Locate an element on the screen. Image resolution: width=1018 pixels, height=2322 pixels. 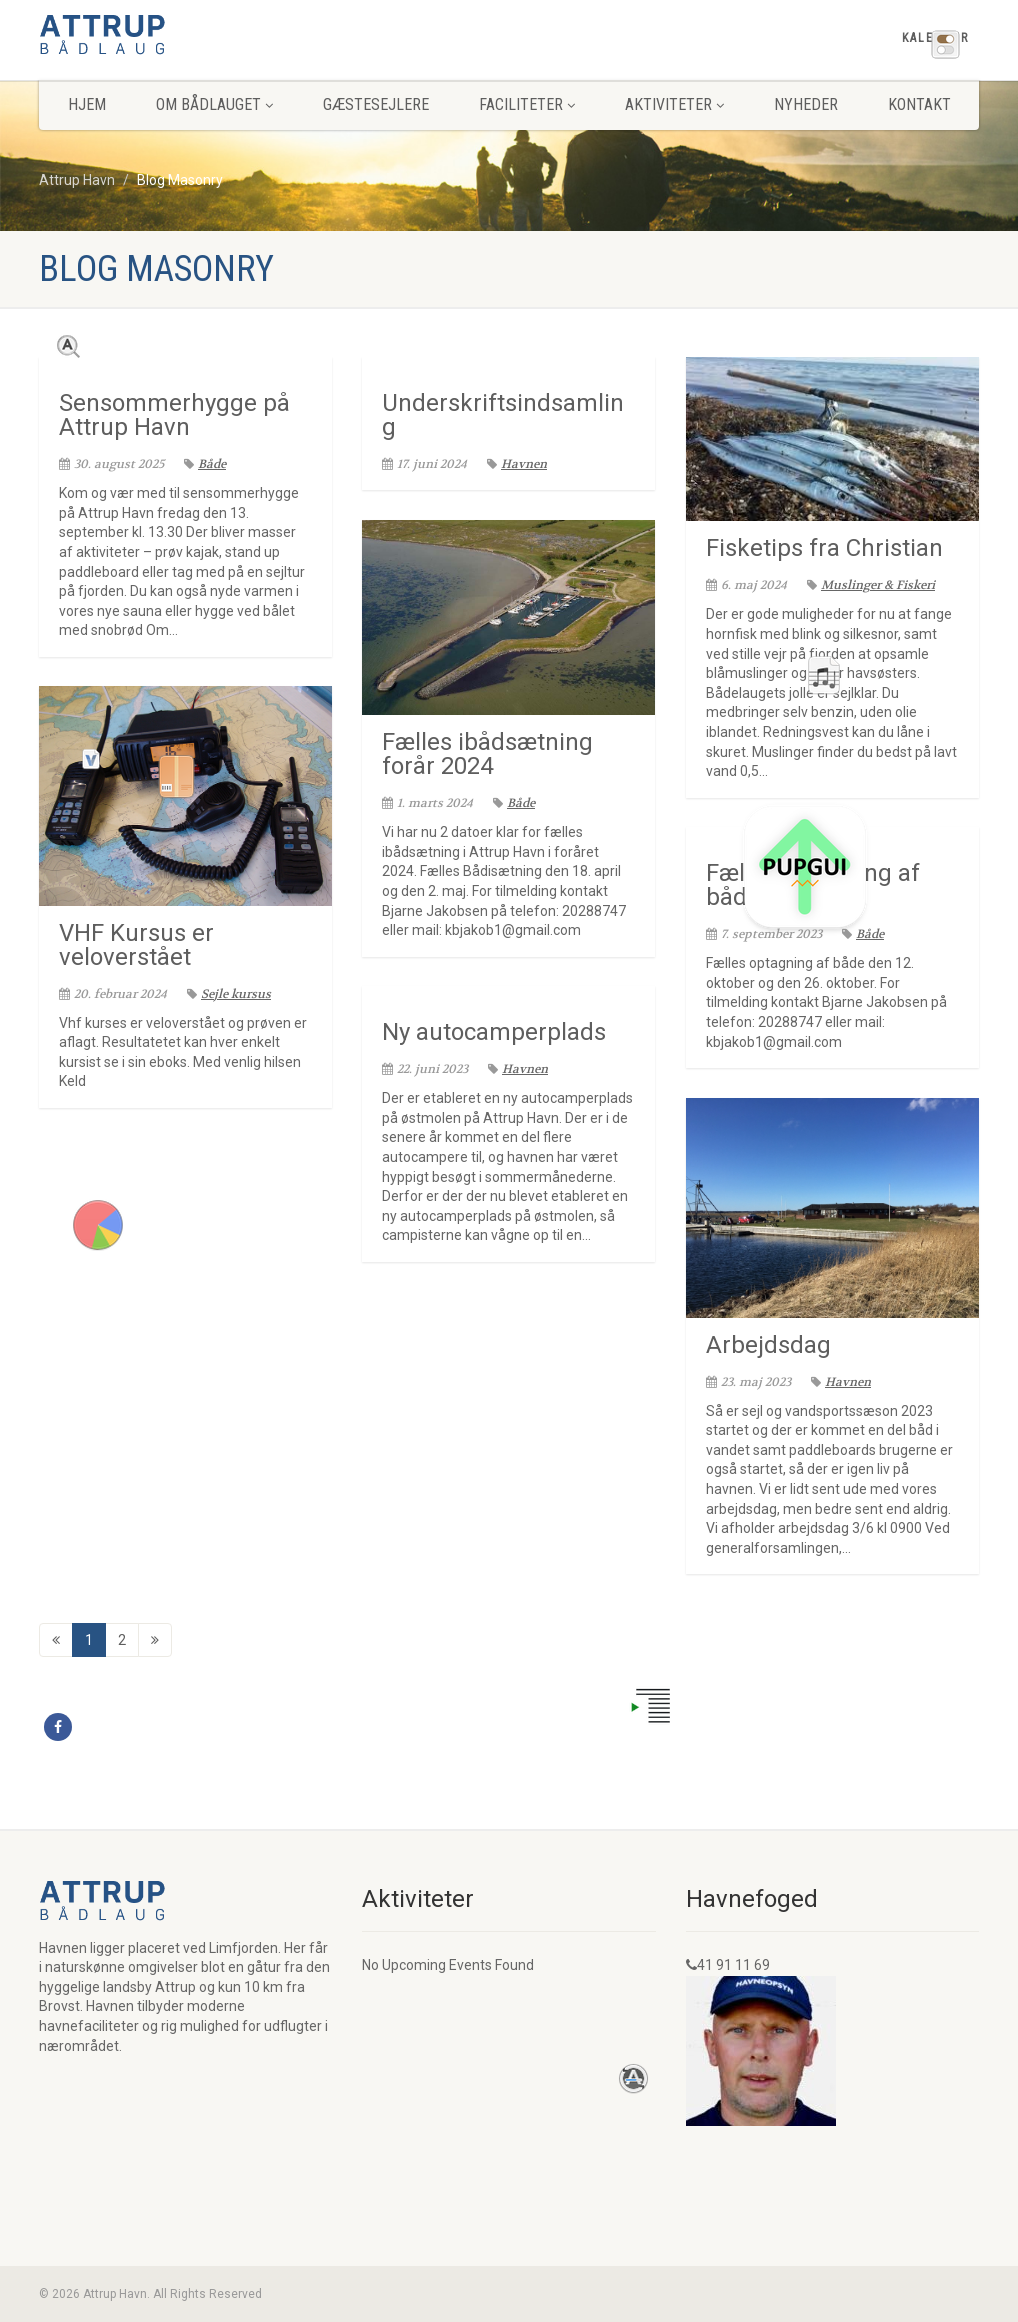
open disk usage analyzer is located at coordinates (98, 1225).